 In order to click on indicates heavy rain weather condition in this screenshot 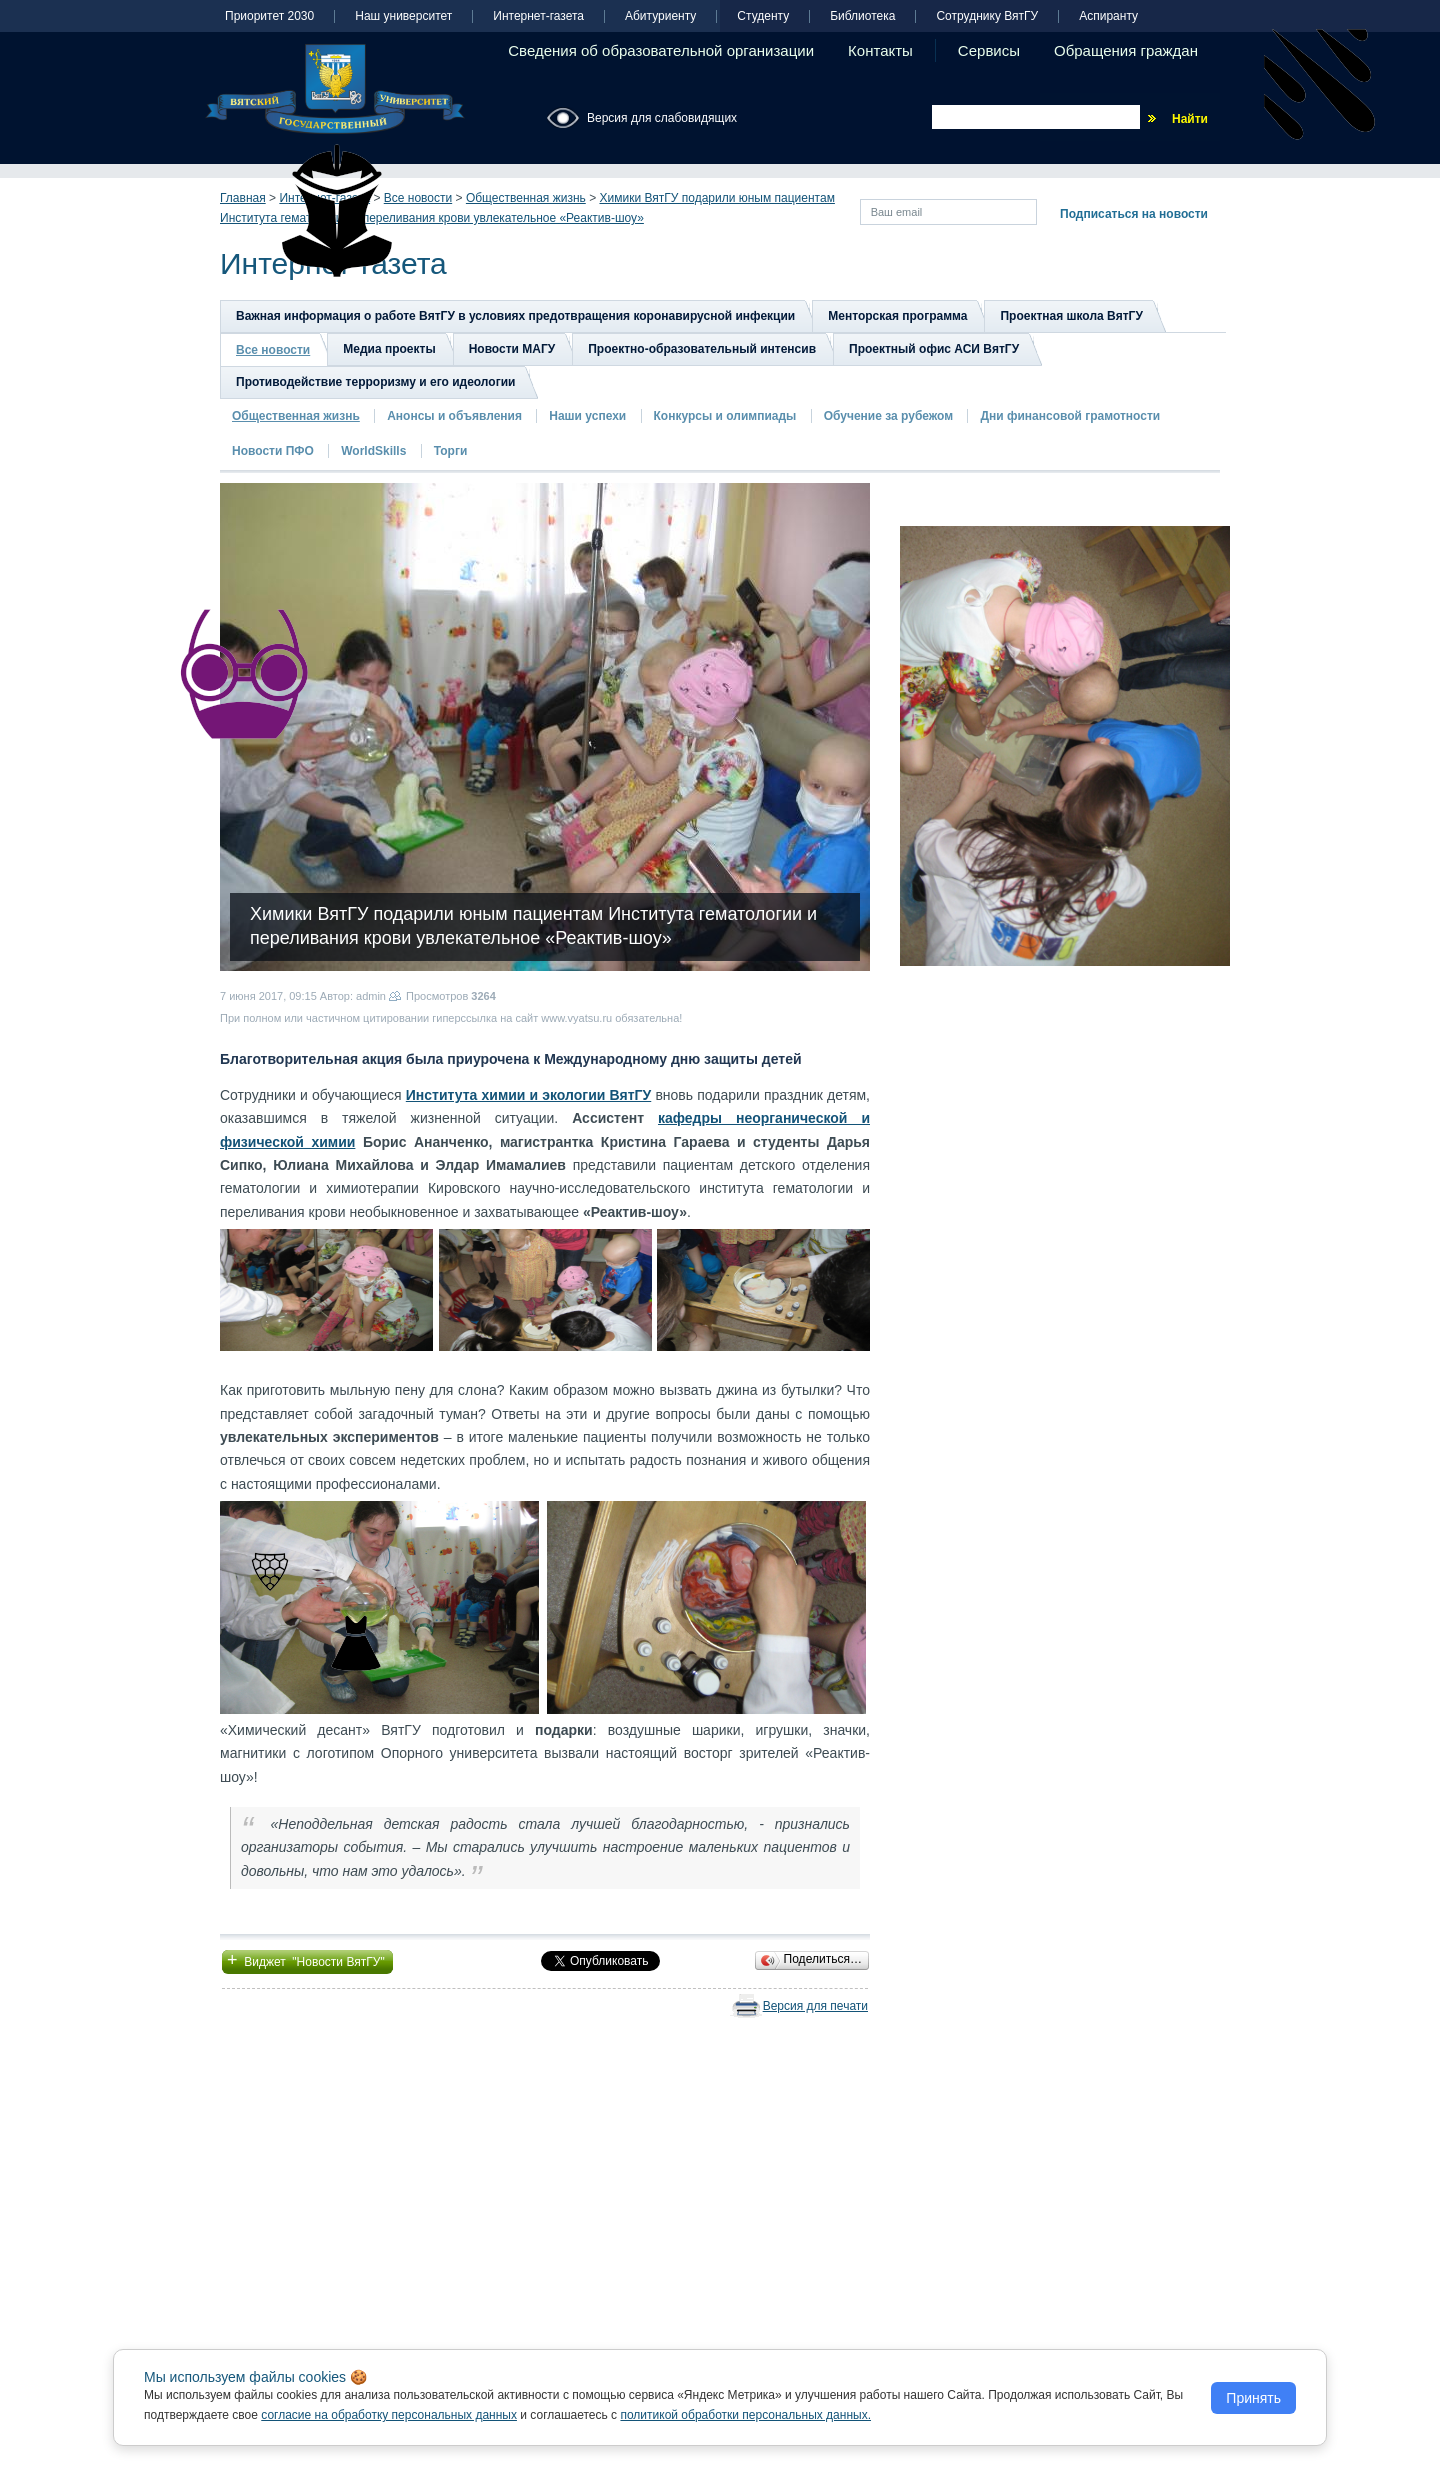, I will do `click(1320, 84)`.